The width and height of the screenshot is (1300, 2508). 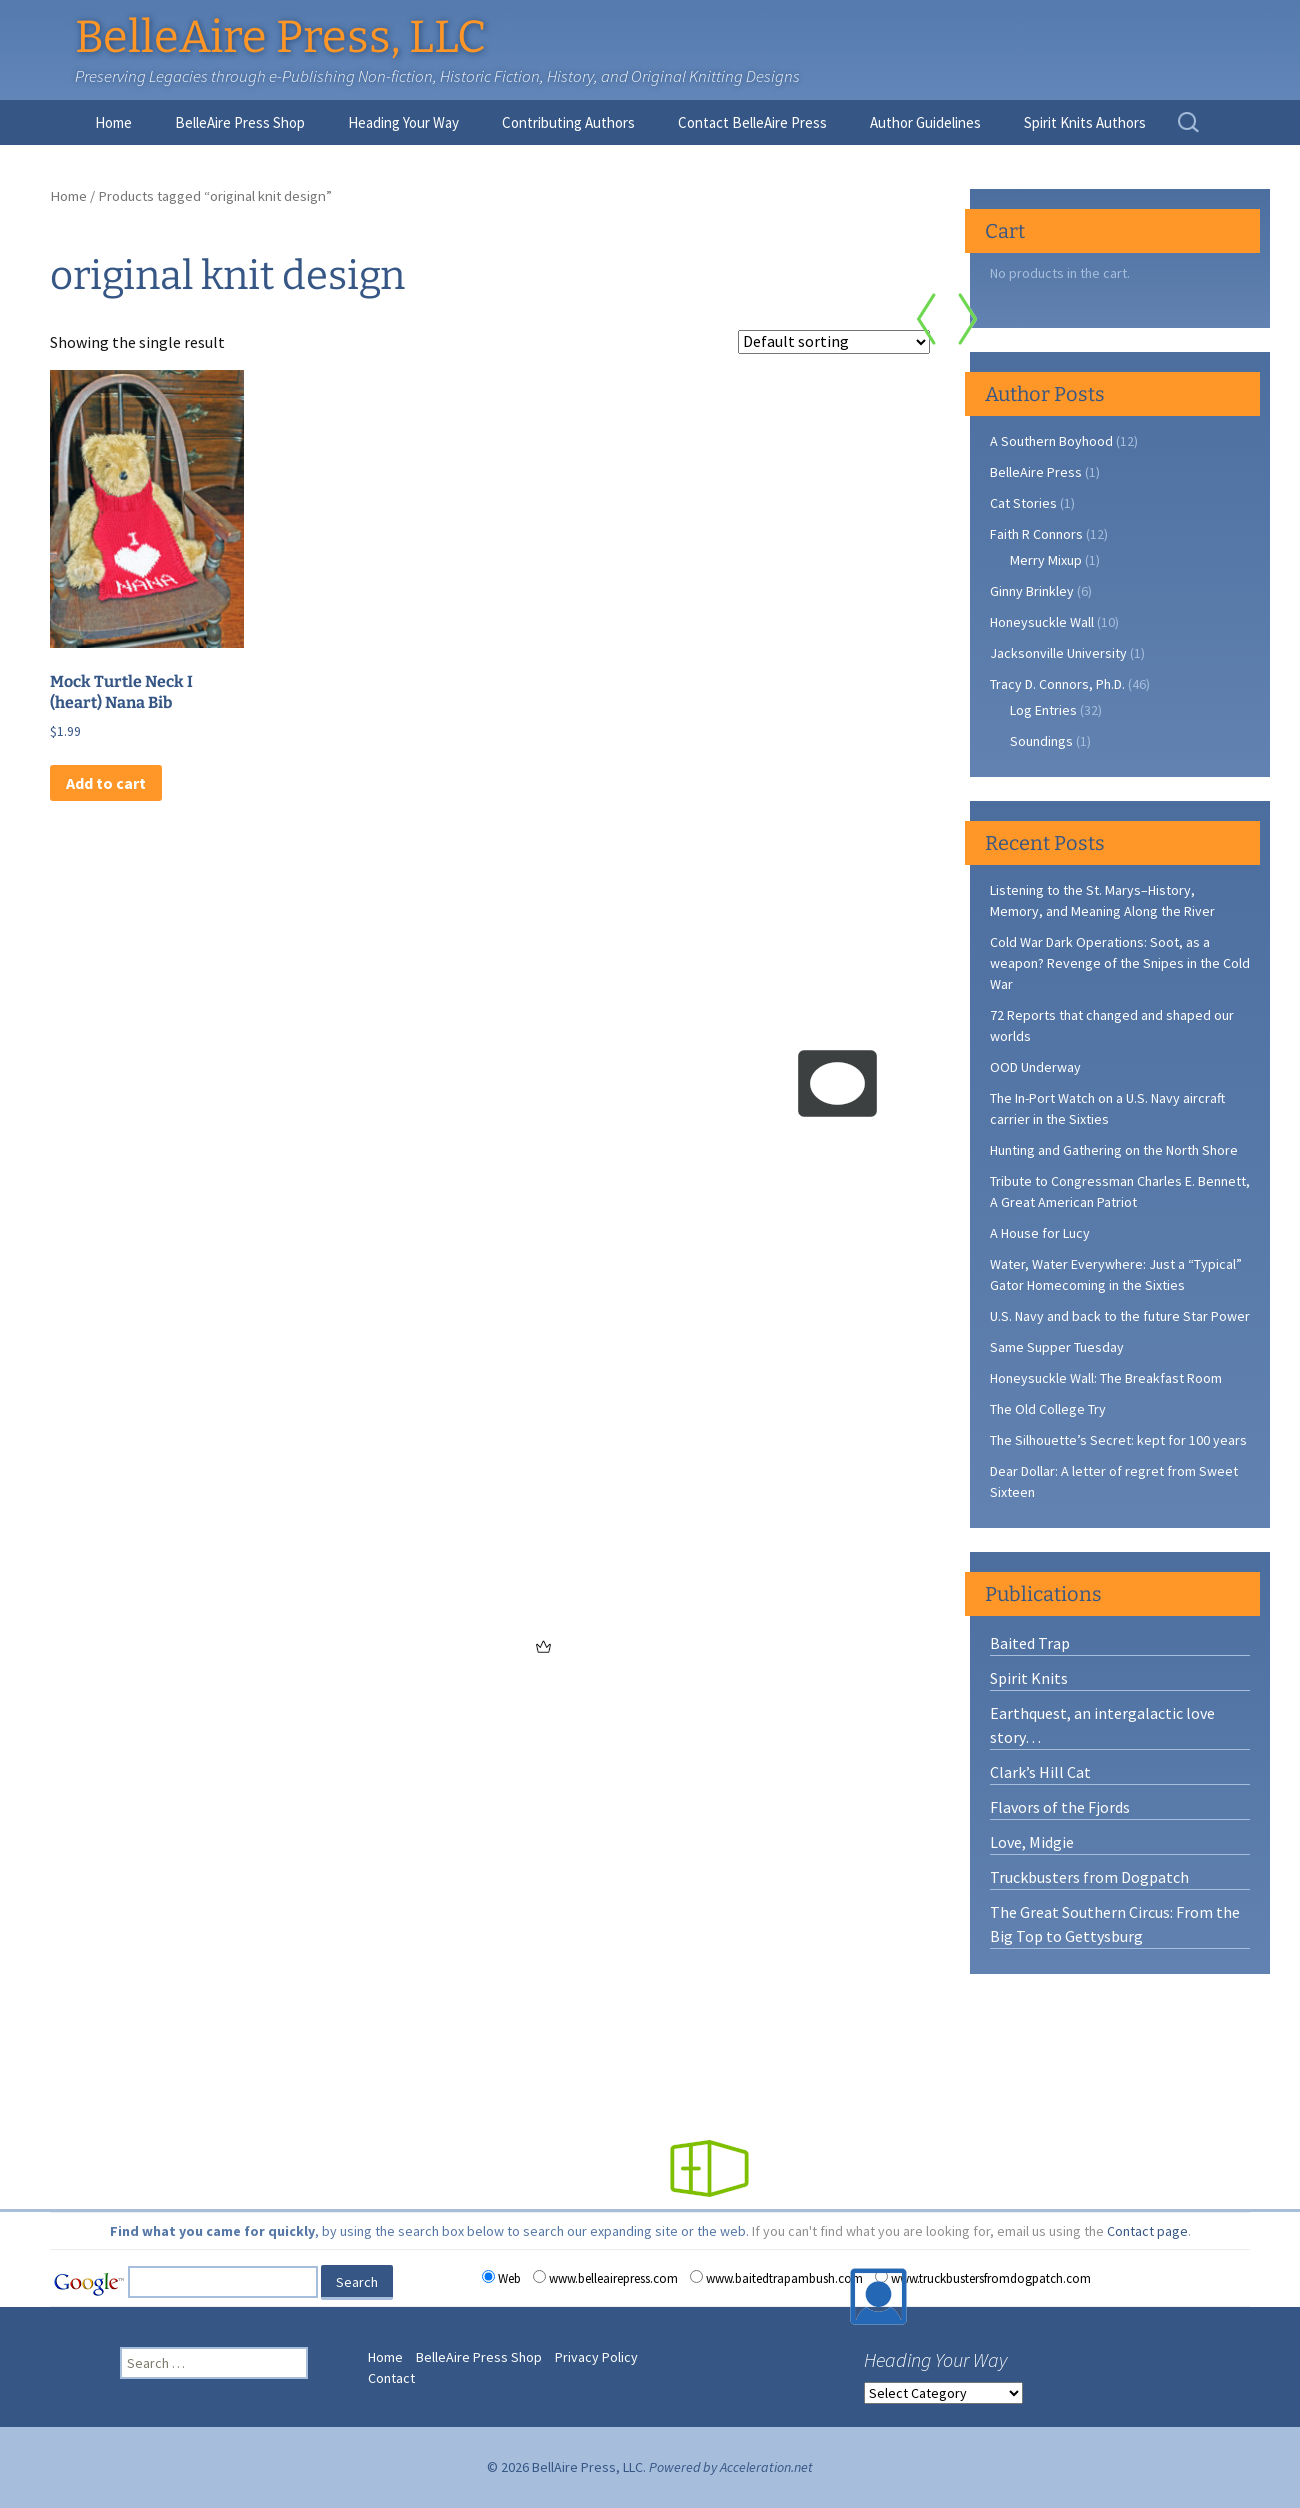 I want to click on apply vignette effect to image, so click(x=837, y=1083).